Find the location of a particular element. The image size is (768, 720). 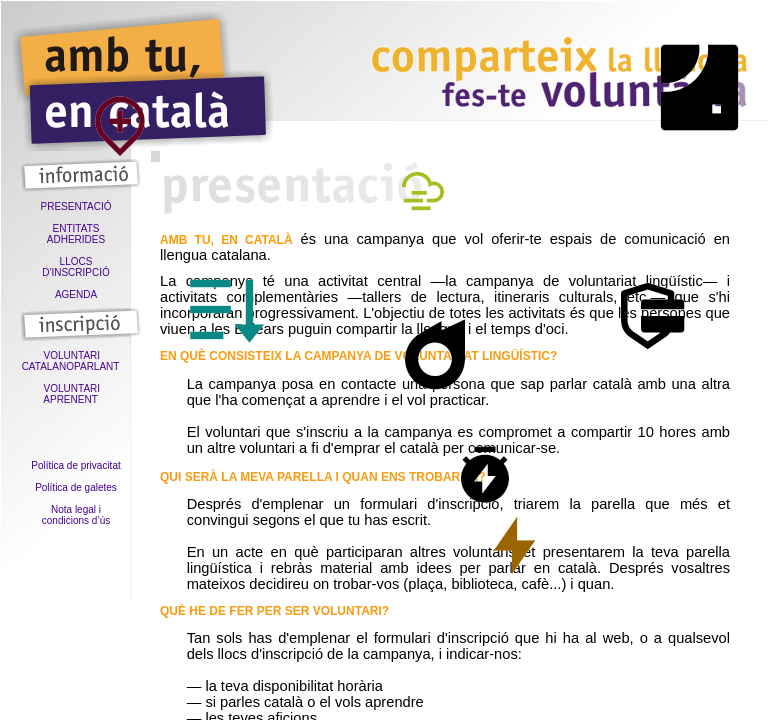

indicates a secure payment method is located at coordinates (651, 316).